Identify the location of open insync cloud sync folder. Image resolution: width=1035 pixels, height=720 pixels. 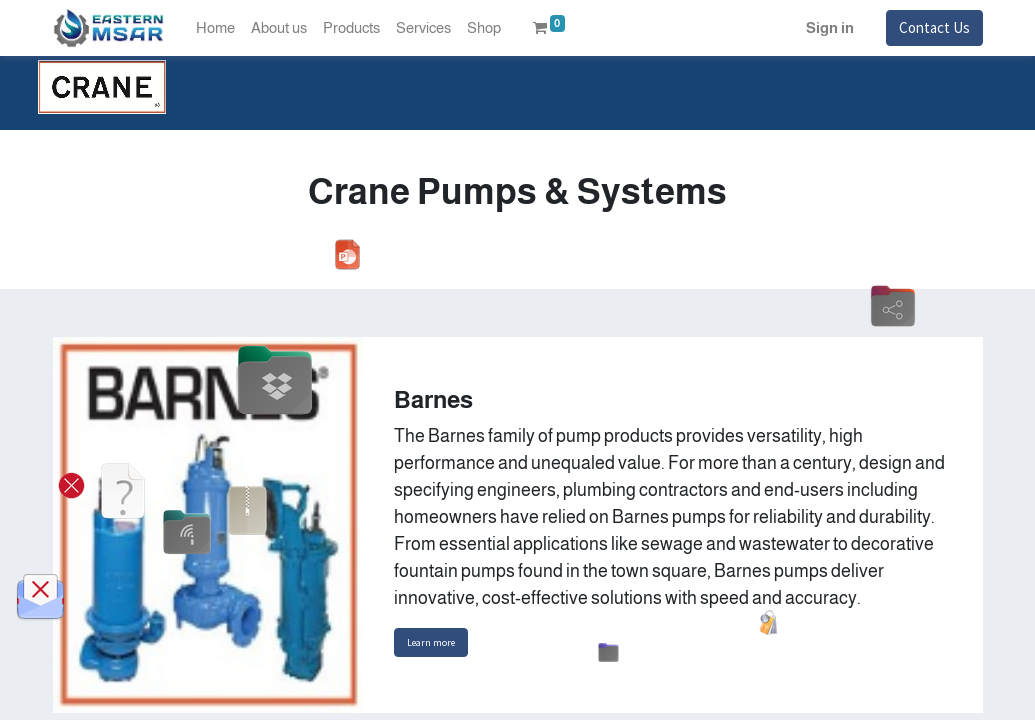
(187, 532).